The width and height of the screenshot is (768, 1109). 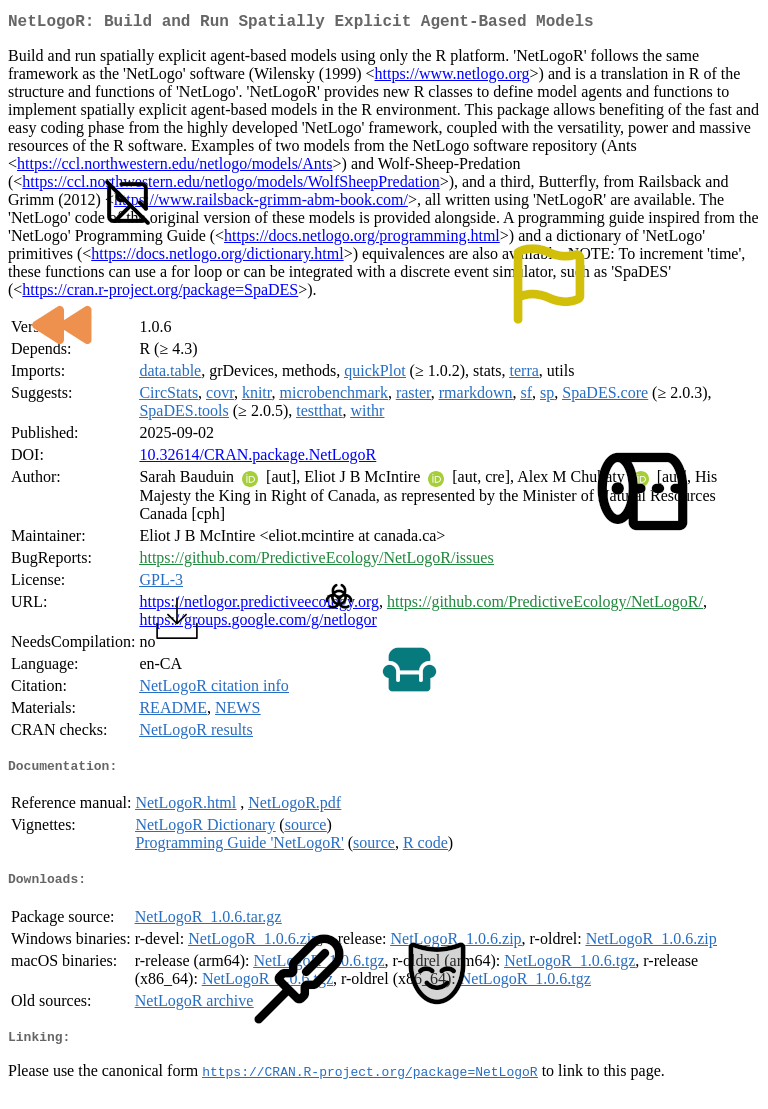 What do you see at coordinates (642, 491) in the screenshot?
I see `indicates restroom or bathroom location` at bounding box center [642, 491].